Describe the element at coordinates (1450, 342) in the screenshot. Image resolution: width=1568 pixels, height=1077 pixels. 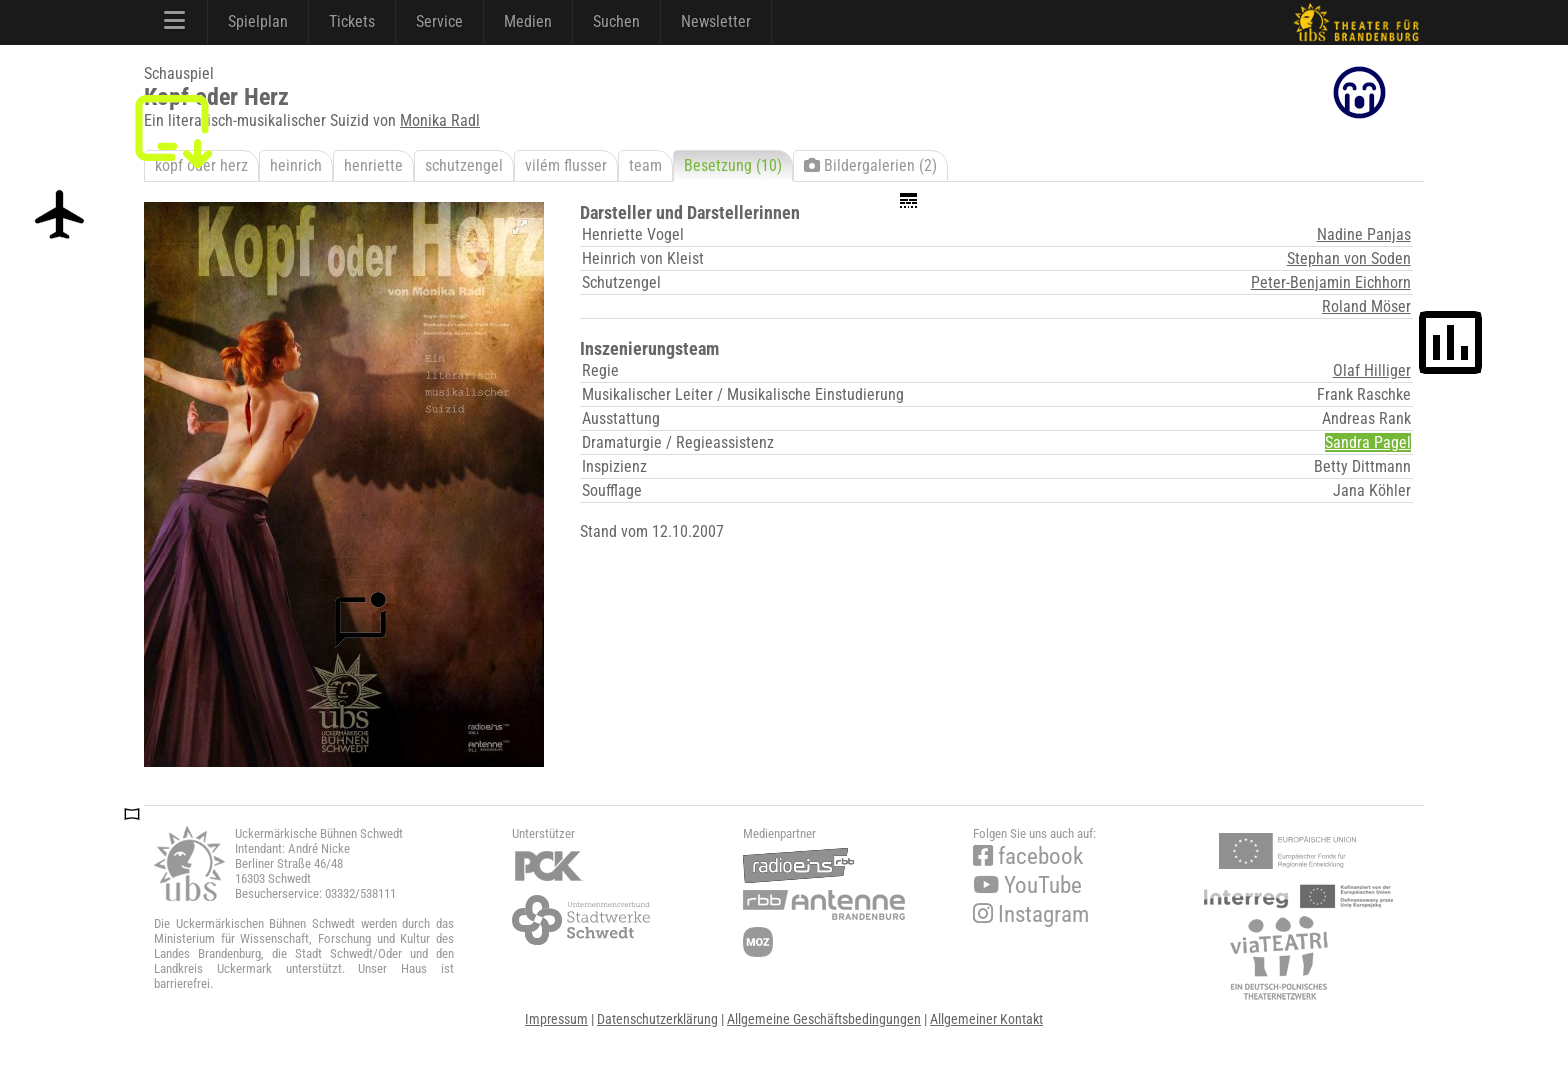
I see `view poll results` at that location.